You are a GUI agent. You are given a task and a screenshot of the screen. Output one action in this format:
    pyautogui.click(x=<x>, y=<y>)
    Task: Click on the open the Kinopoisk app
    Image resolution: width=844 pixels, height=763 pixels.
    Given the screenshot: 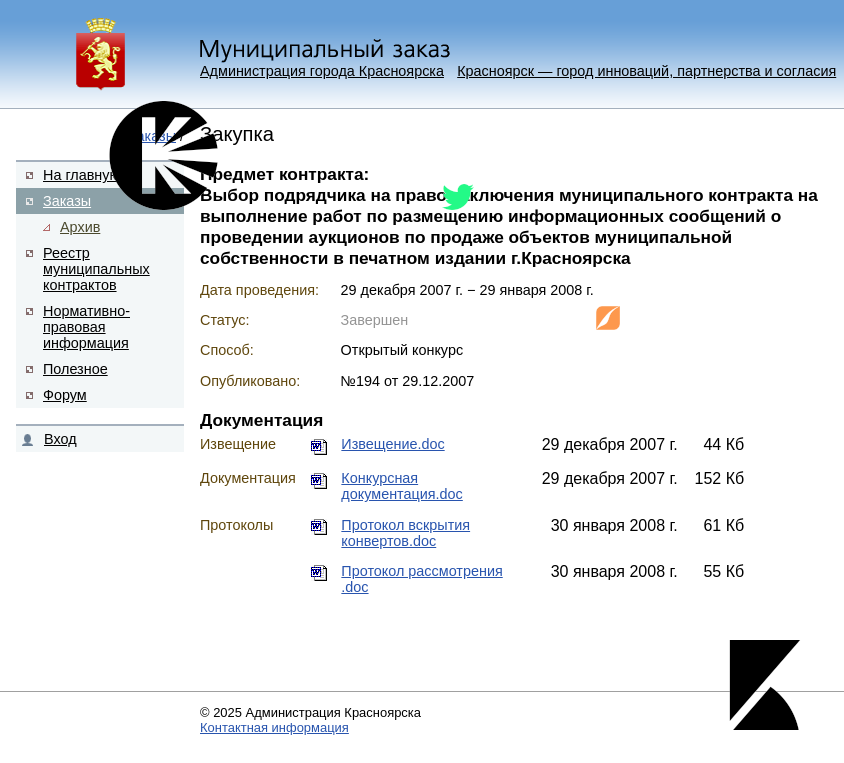 What is the action you would take?
    pyautogui.click(x=163, y=155)
    